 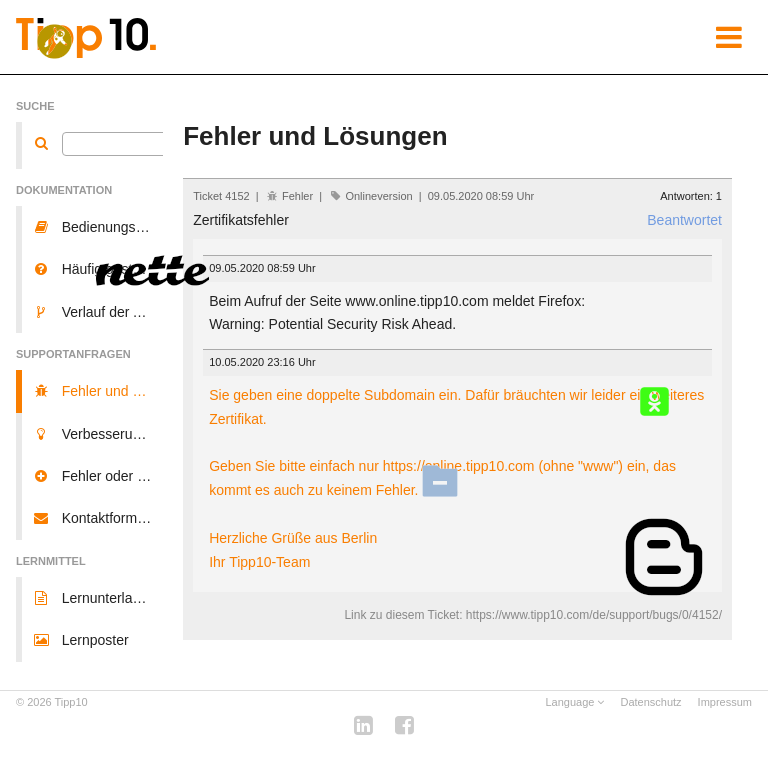 I want to click on open Blogger app, so click(x=664, y=557).